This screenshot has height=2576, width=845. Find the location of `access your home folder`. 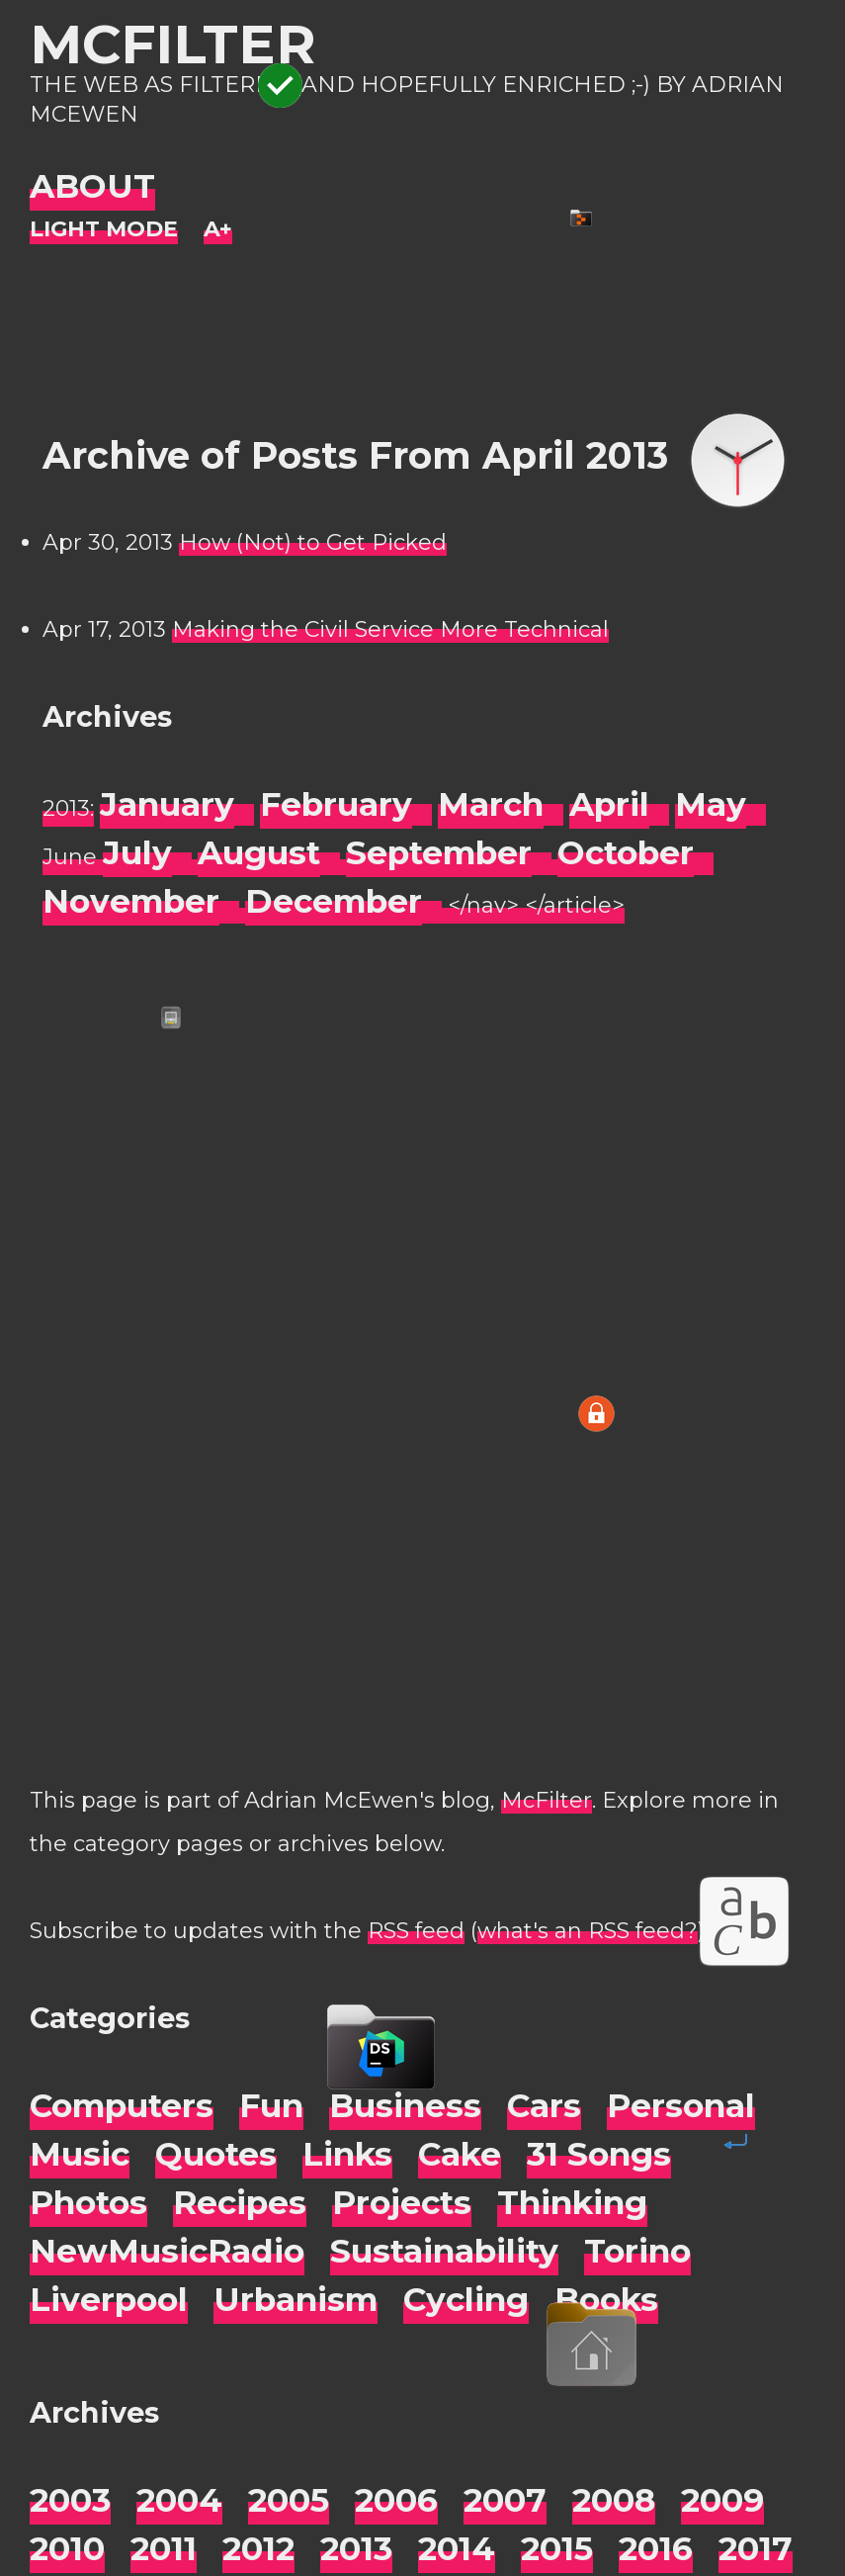

access your home folder is located at coordinates (591, 2344).